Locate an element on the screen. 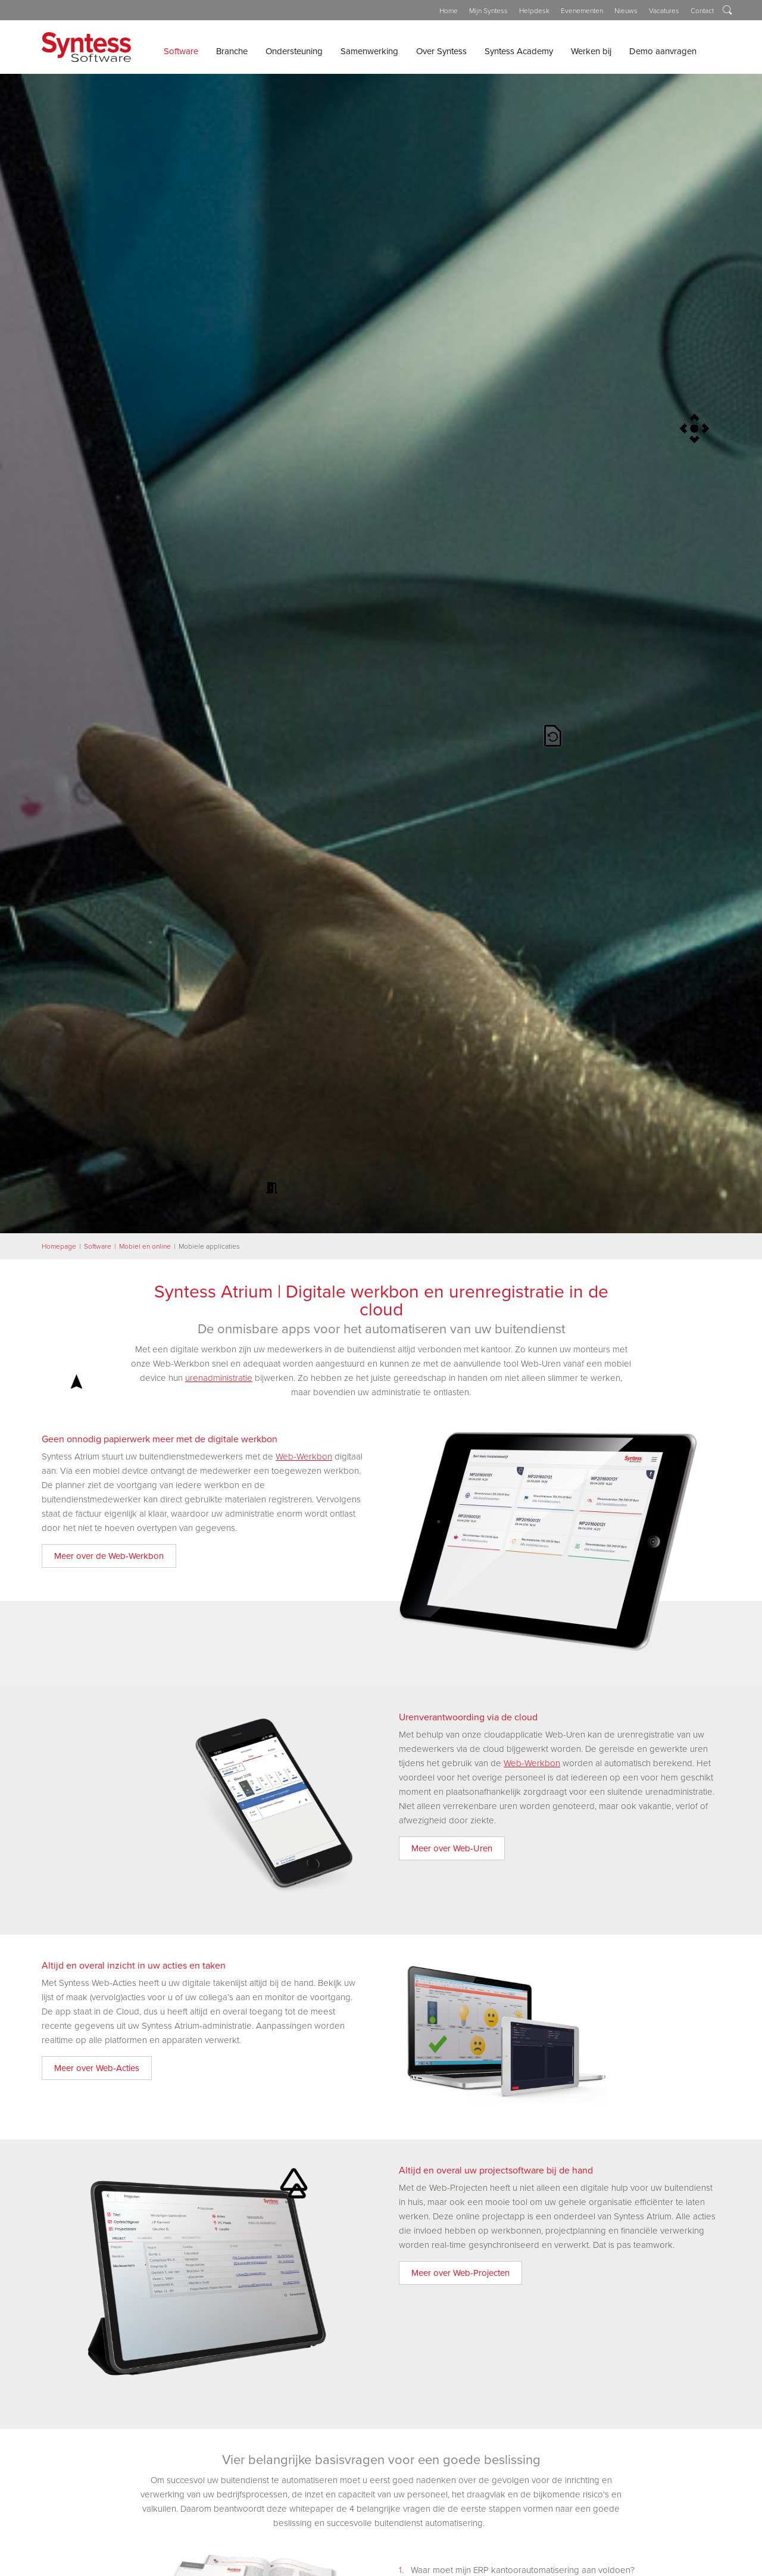 Image resolution: width=762 pixels, height=2576 pixels. restore a previous version of a document is located at coordinates (552, 735).